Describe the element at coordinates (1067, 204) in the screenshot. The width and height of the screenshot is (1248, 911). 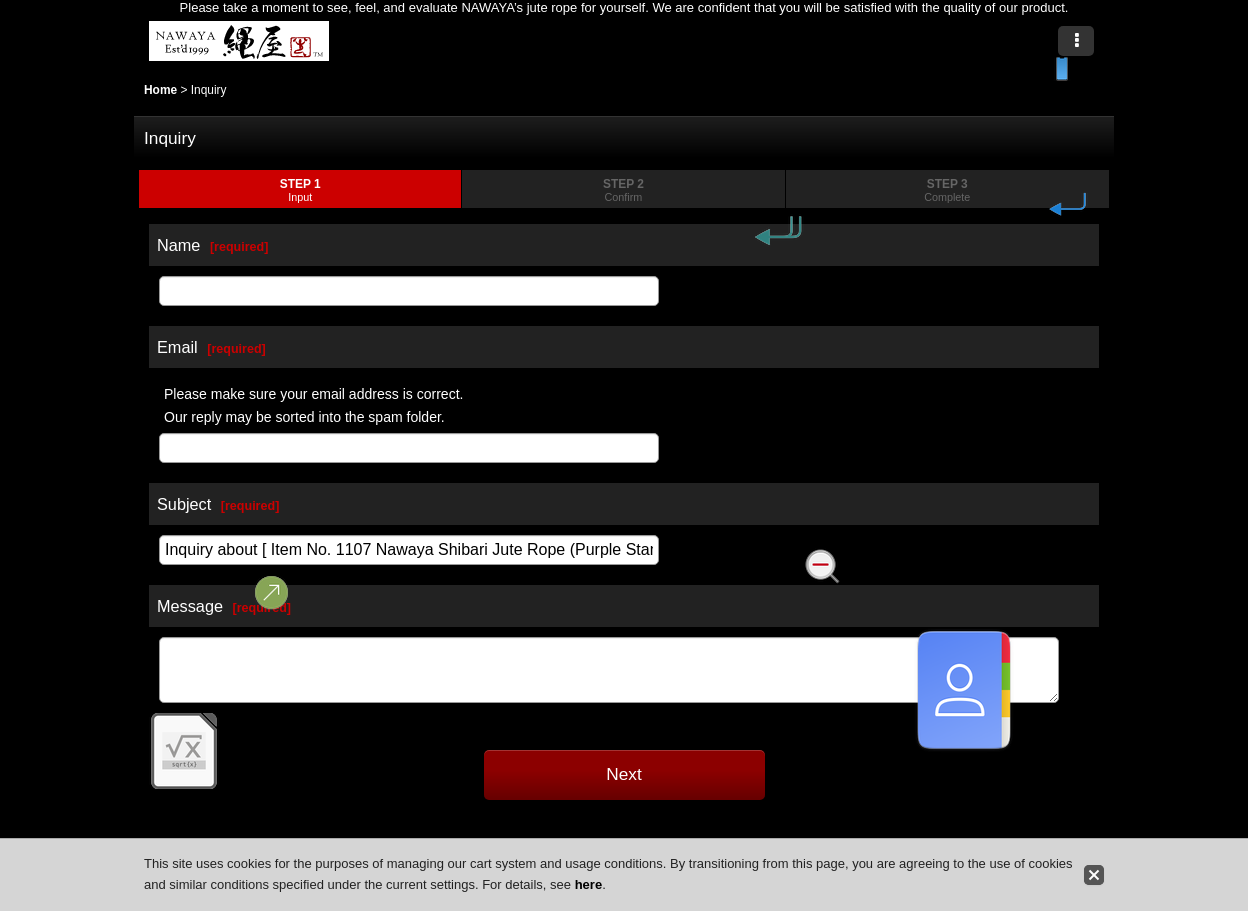
I see `reply to an email message` at that location.